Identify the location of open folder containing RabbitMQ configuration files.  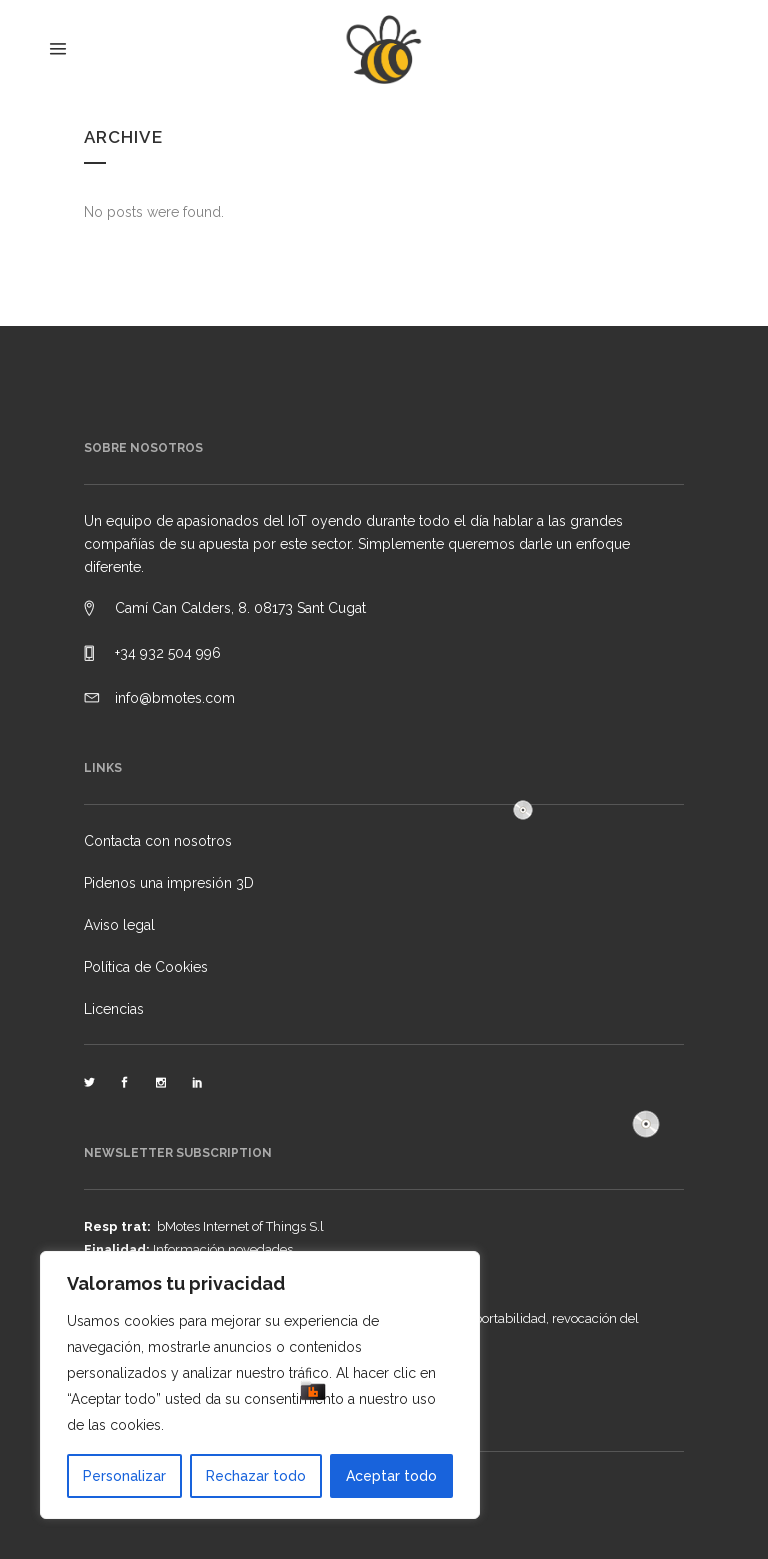
(313, 1391).